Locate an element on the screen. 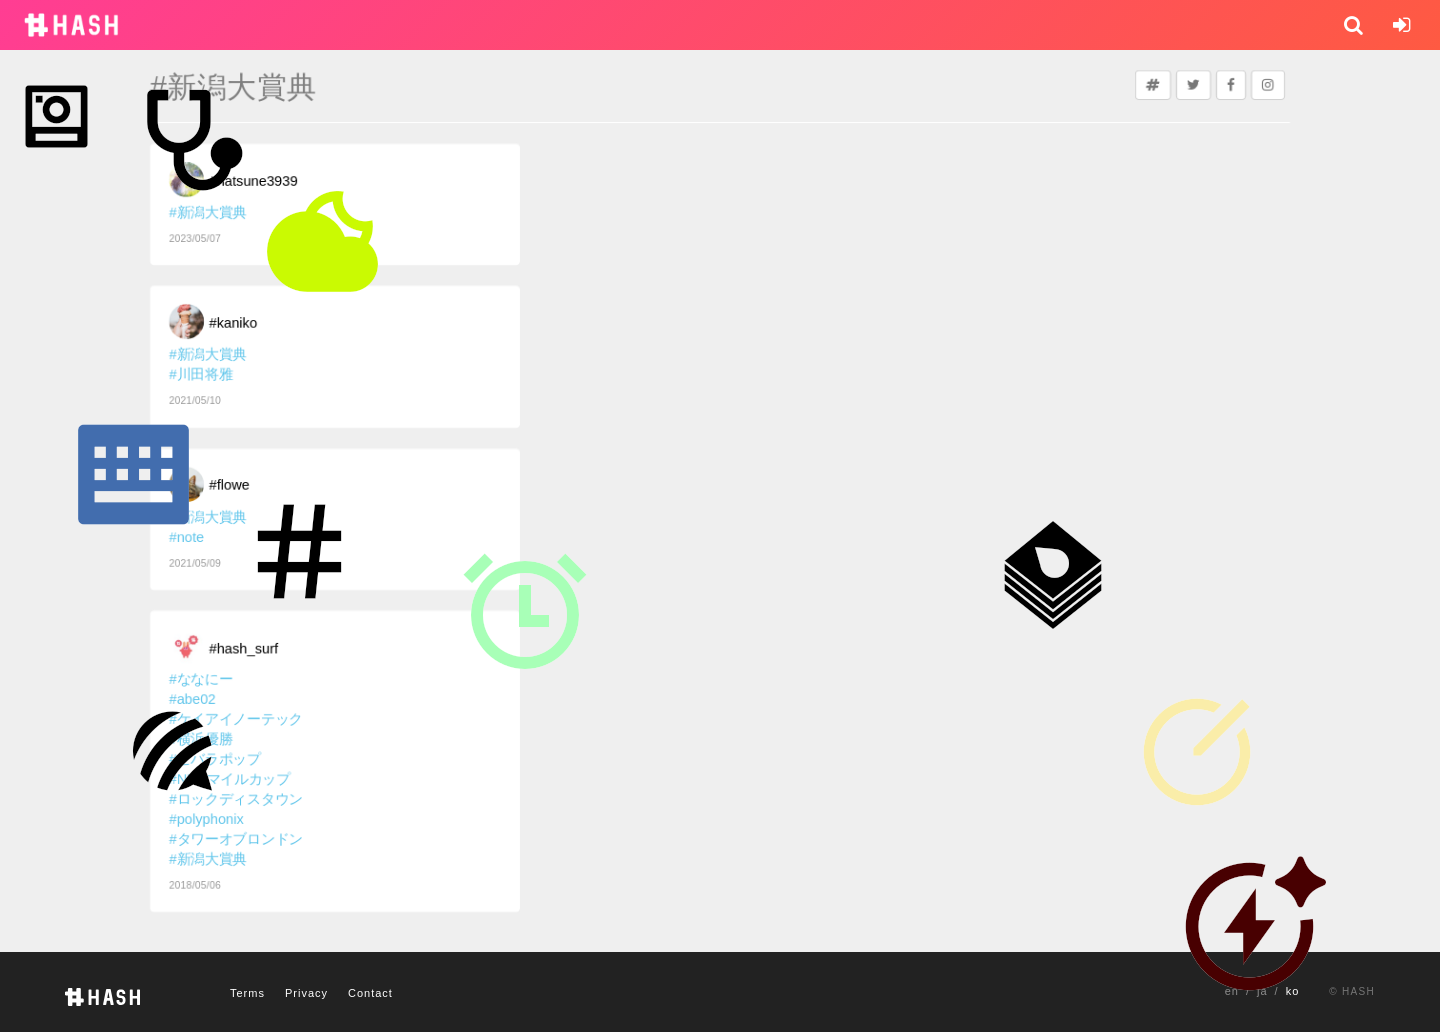 This screenshot has height=1032, width=1440. access photo gallery or instant camera feature is located at coordinates (56, 116).